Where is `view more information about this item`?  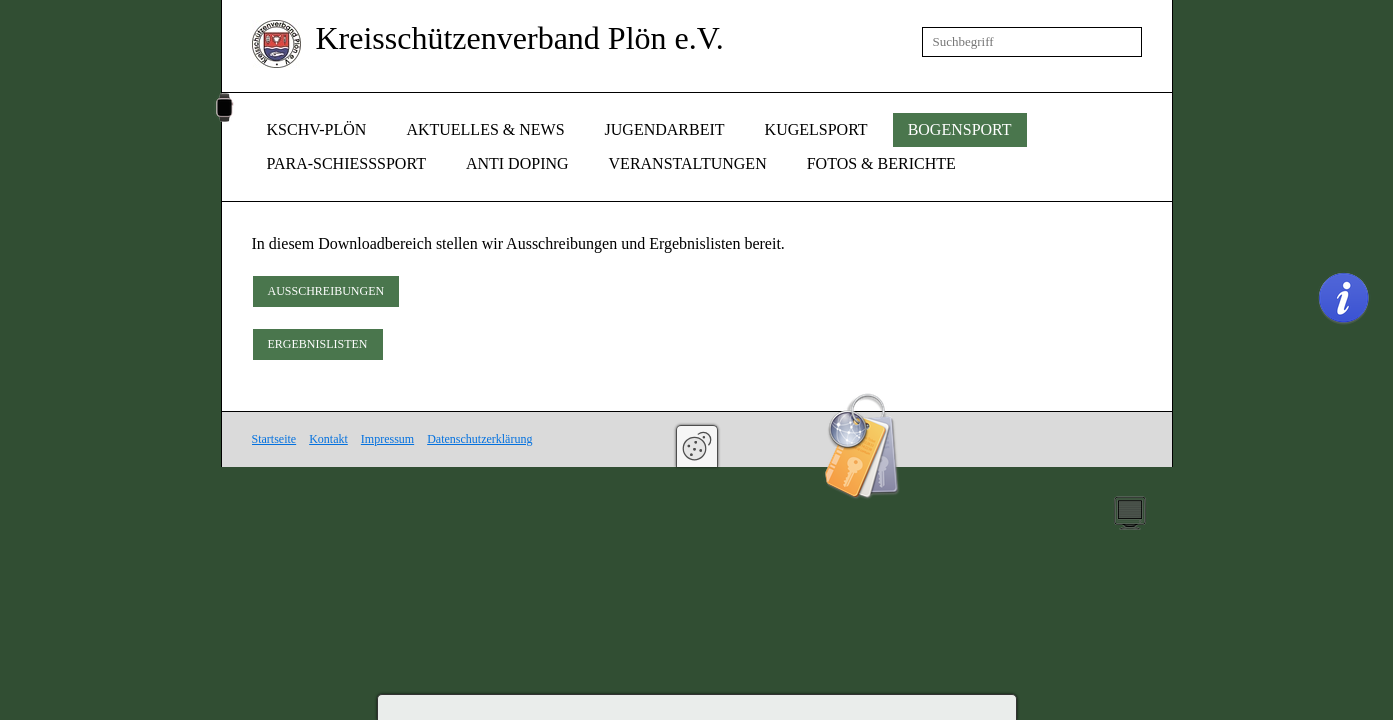 view more information about this item is located at coordinates (1343, 297).